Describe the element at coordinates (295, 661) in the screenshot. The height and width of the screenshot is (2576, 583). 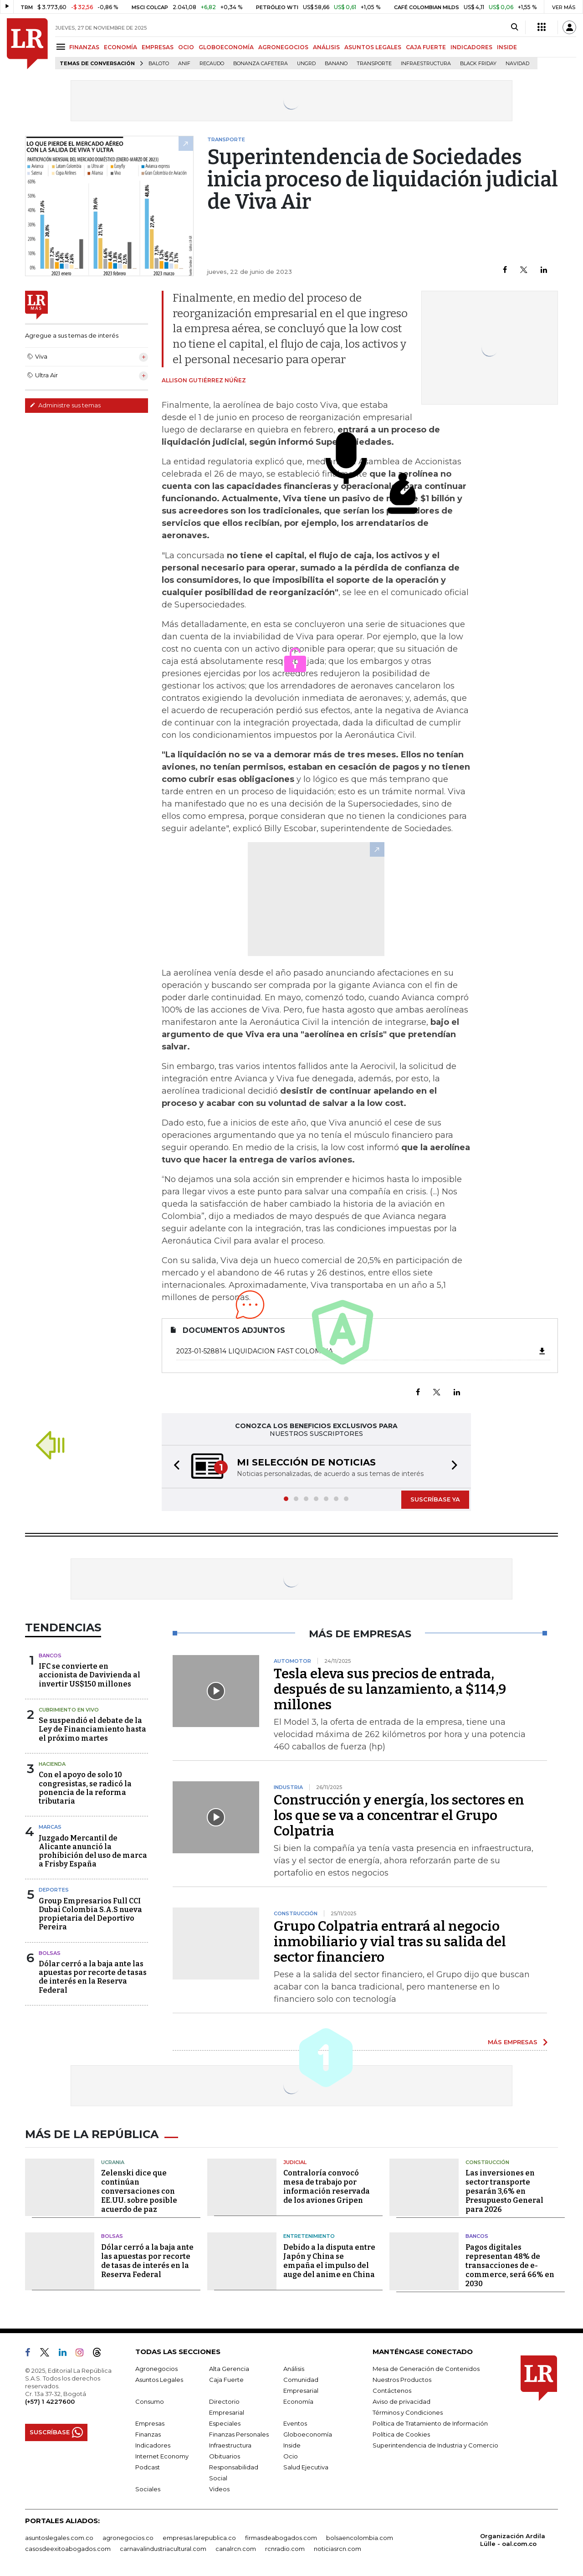
I see `unlocked or unsecured state` at that location.